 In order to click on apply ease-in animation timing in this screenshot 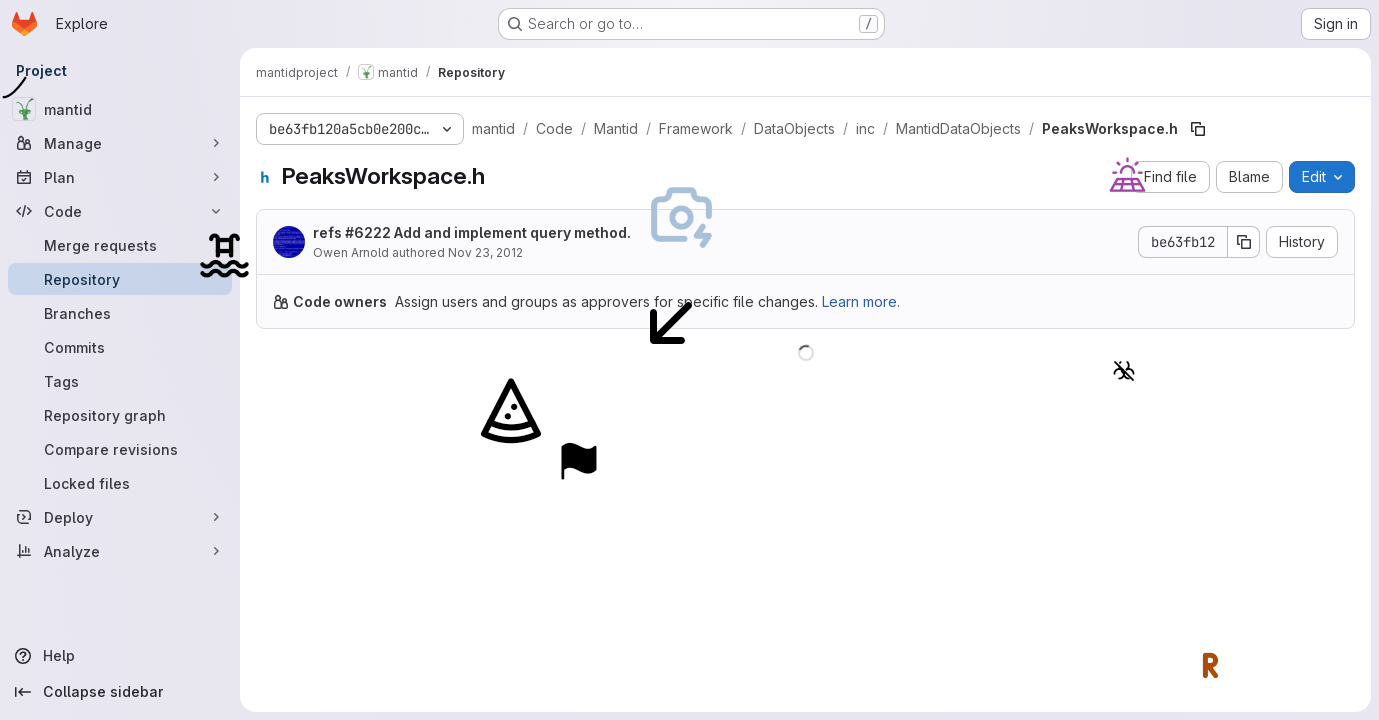, I will do `click(14, 87)`.